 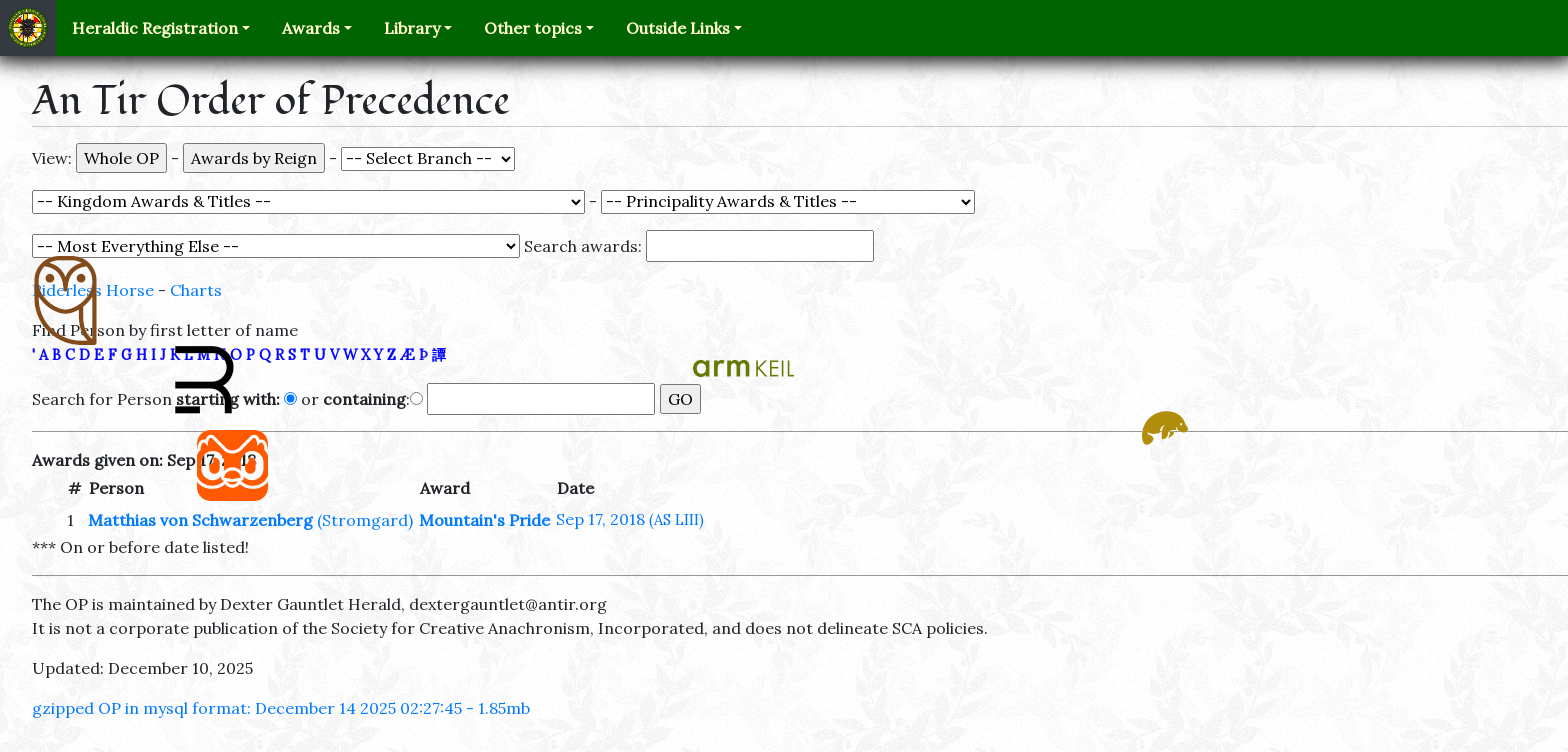 I want to click on open the duolingo language learning app, so click(x=232, y=465).